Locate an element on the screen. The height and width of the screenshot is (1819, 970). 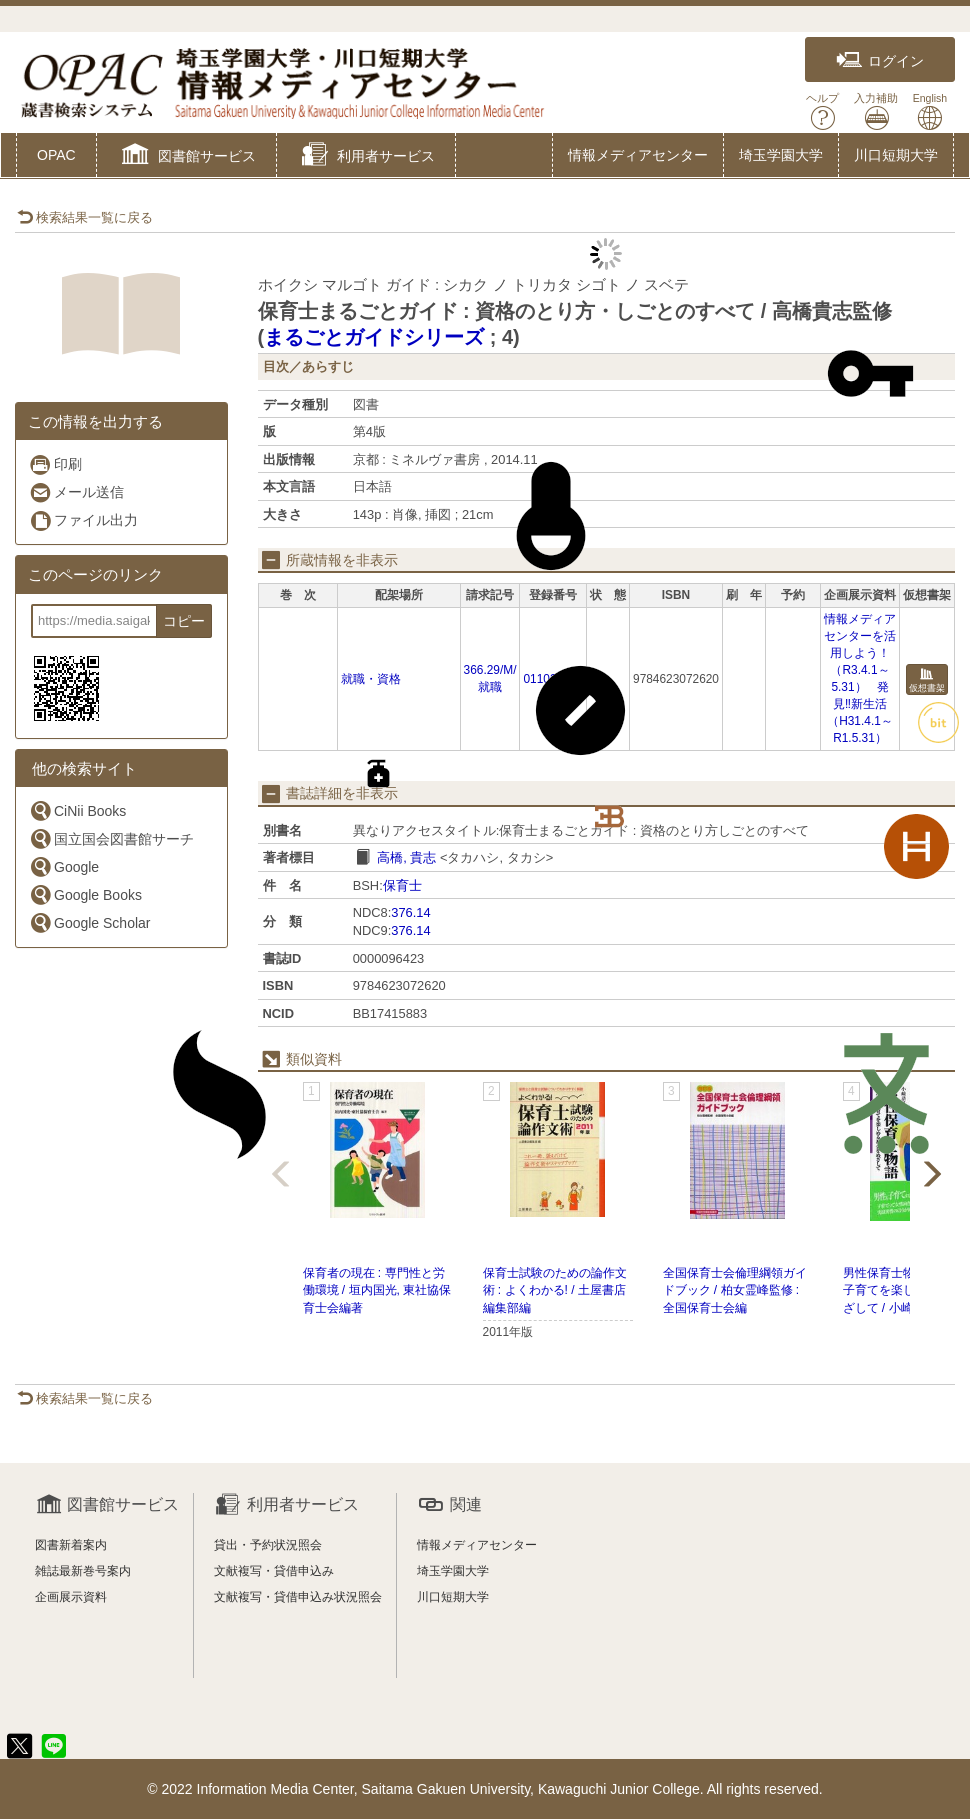
indicates low or cold temperature is located at coordinates (551, 516).